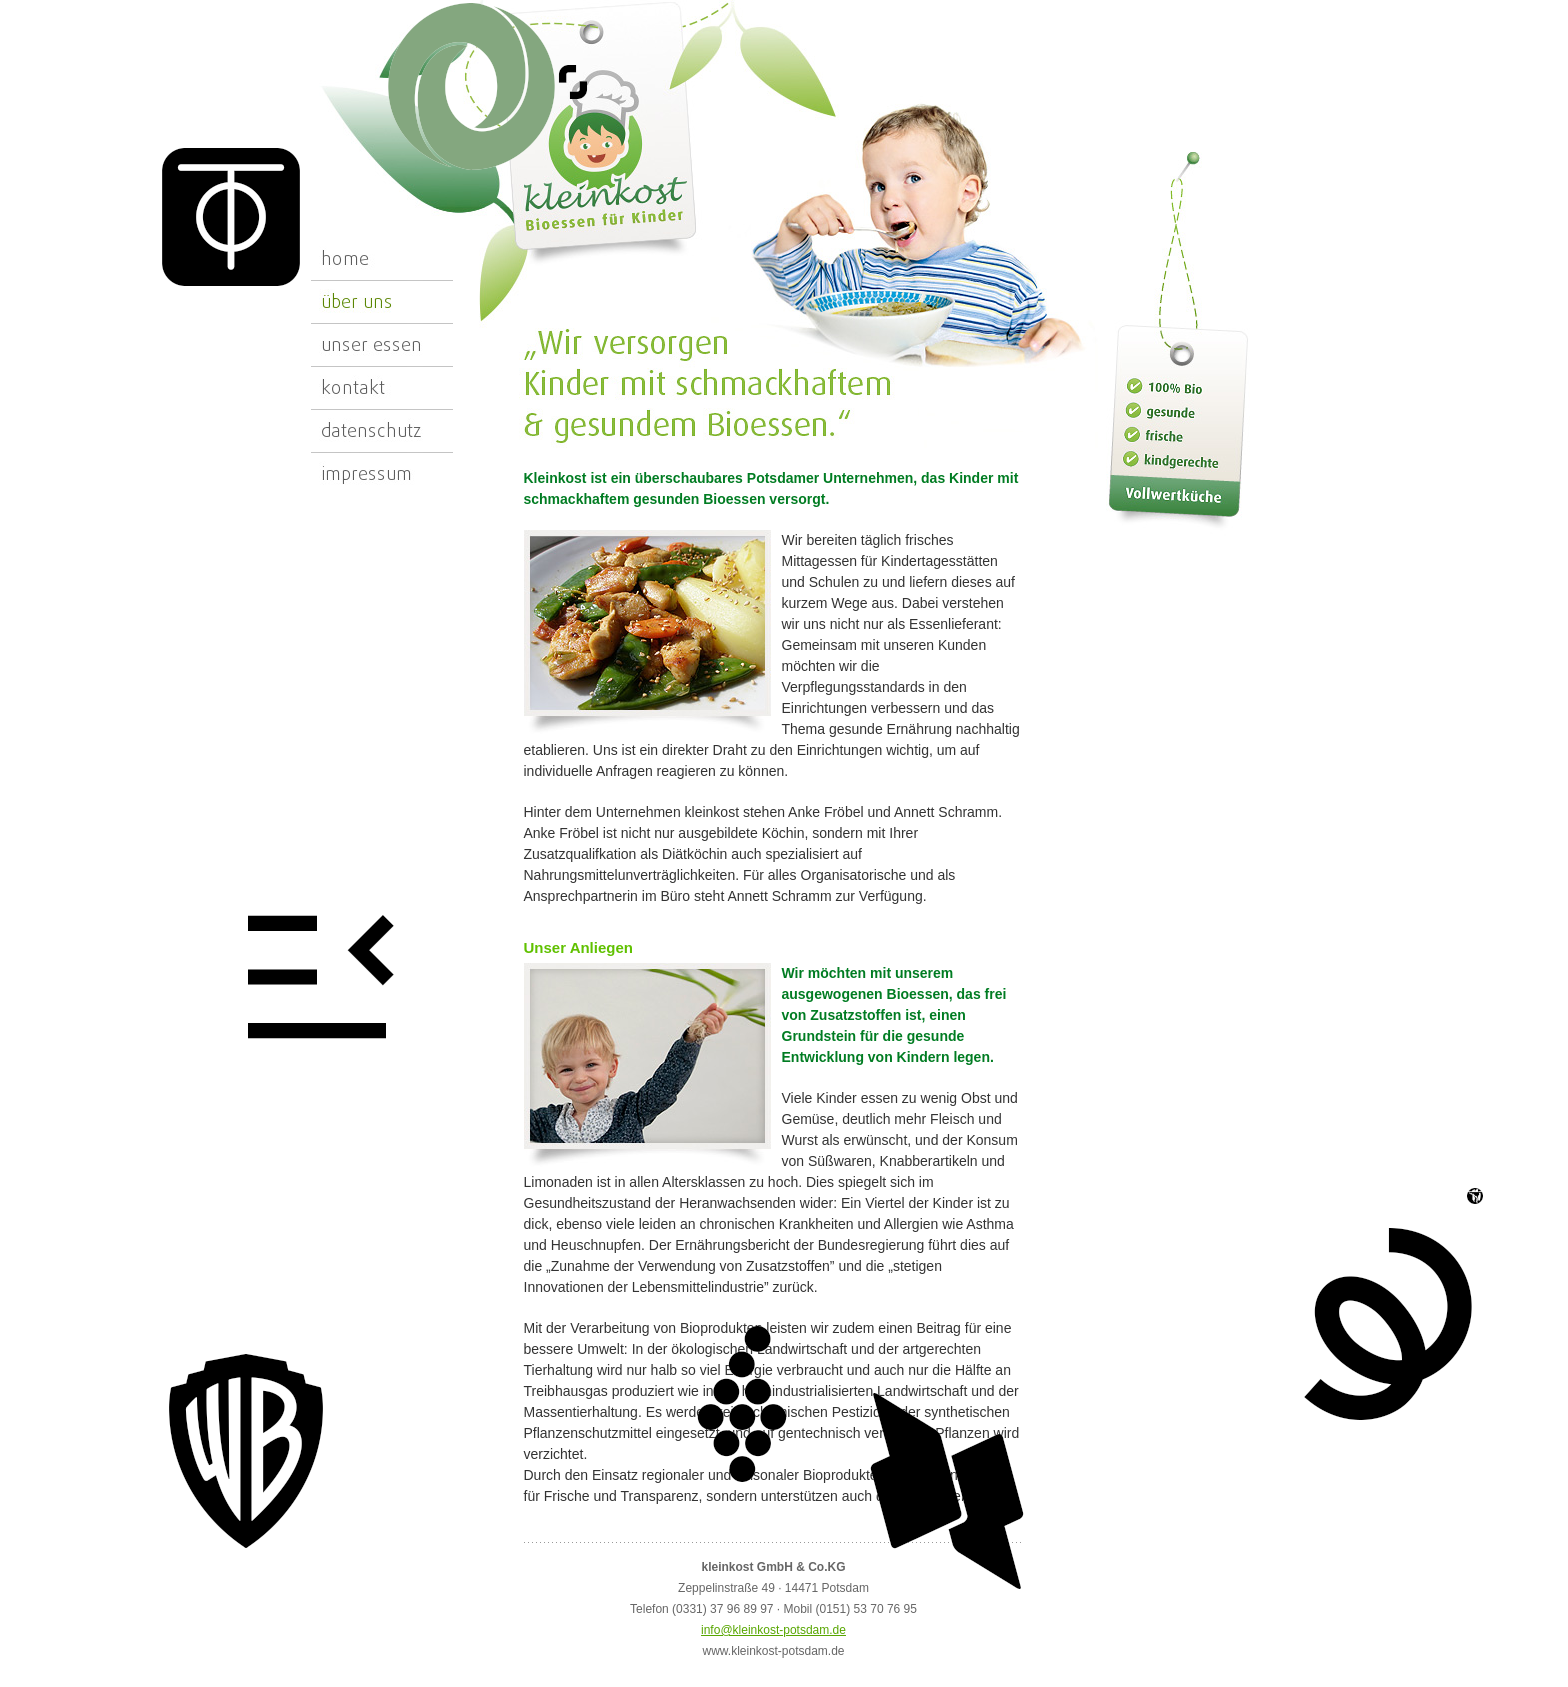  Describe the element at coordinates (742, 1404) in the screenshot. I see `open the Vivino wine app` at that location.